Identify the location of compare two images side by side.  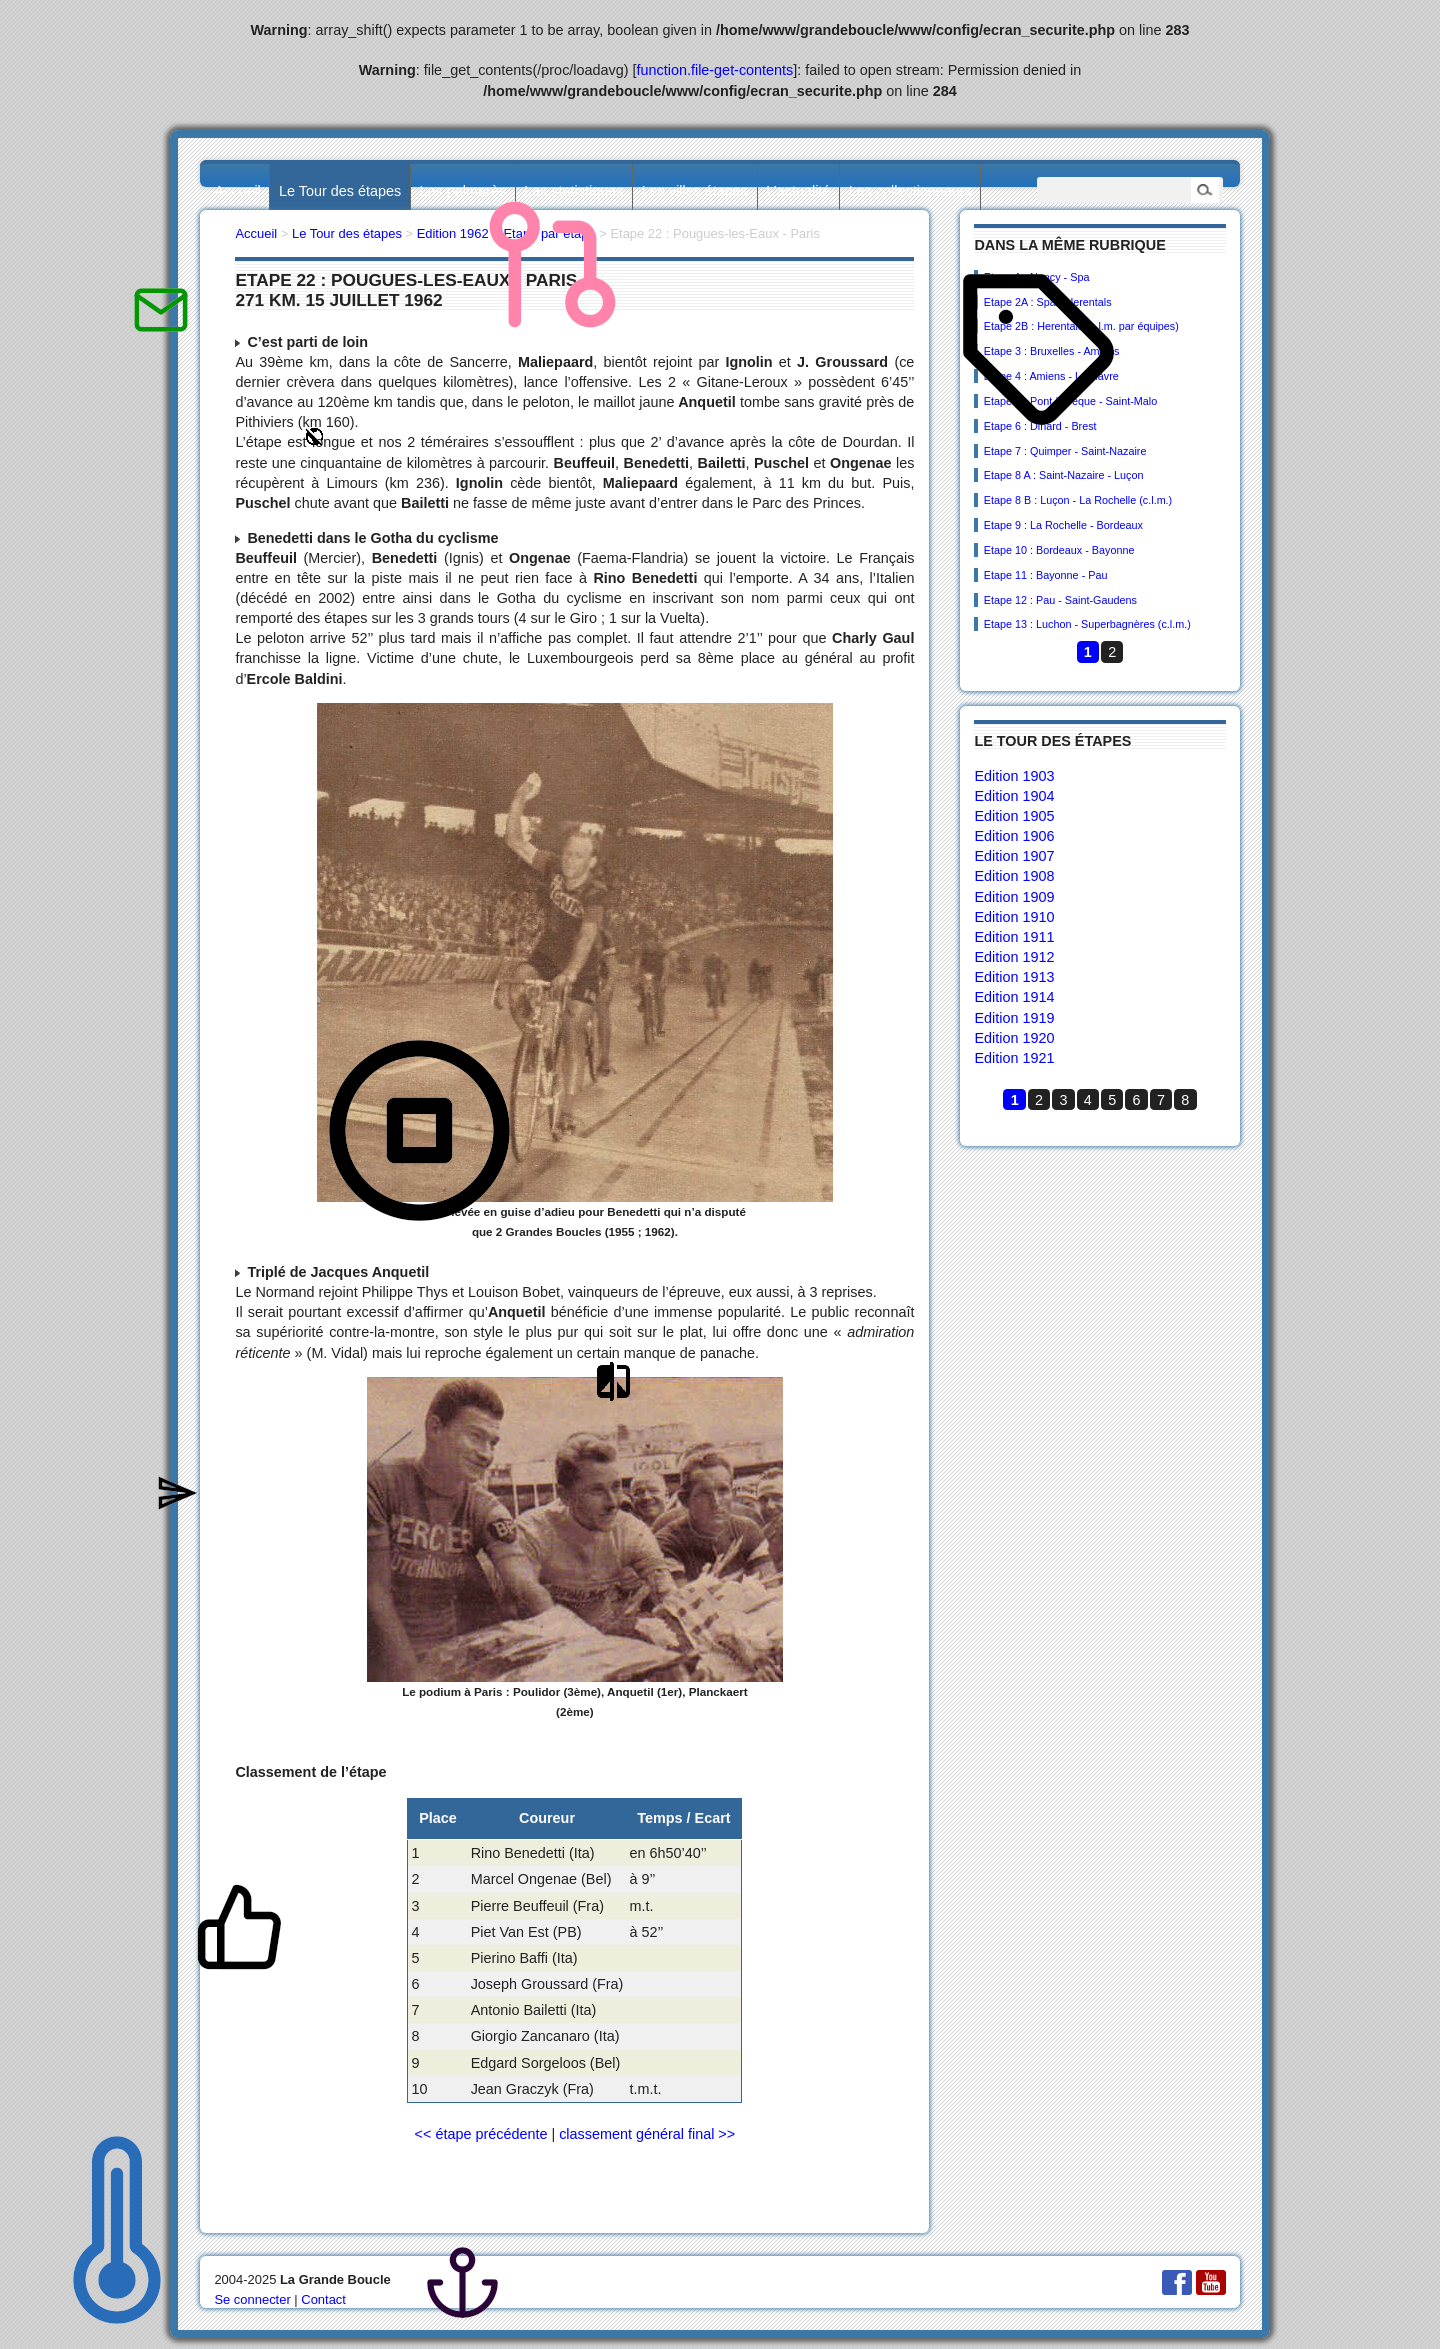
(613, 1381).